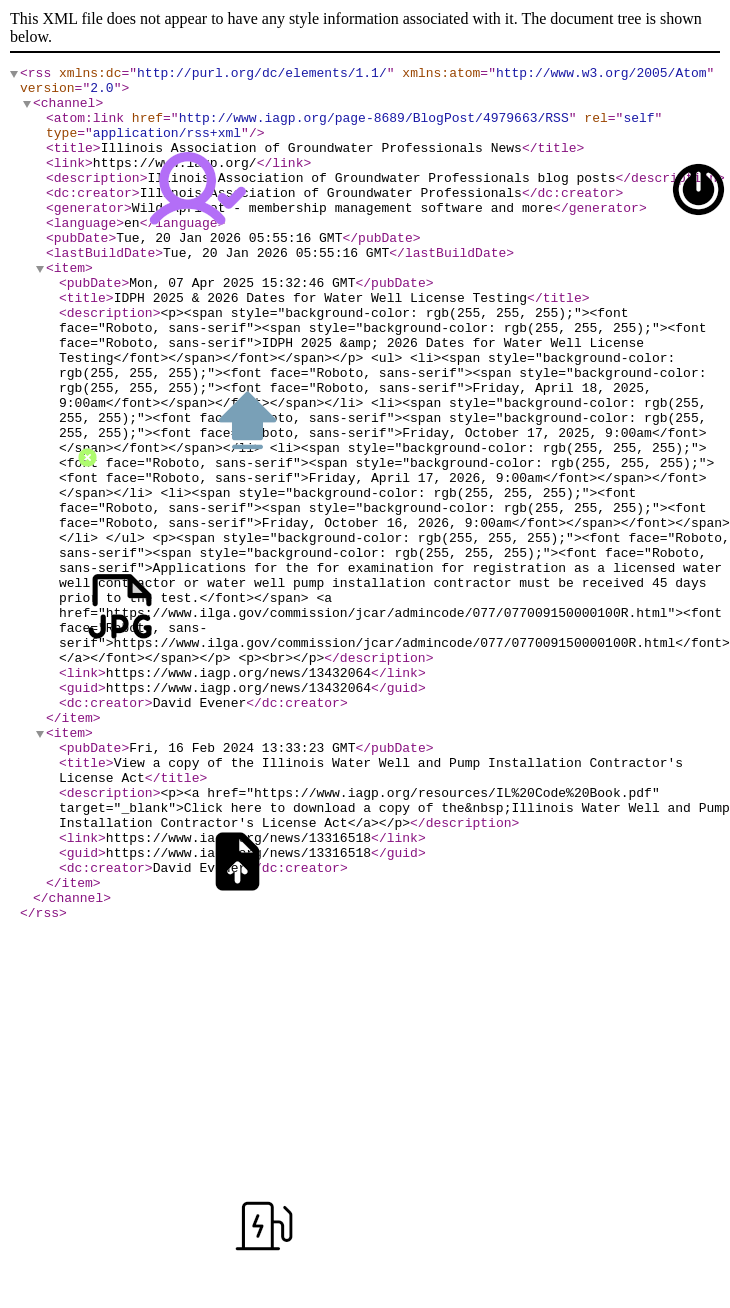 The width and height of the screenshot is (730, 1308). Describe the element at coordinates (87, 457) in the screenshot. I see `close or dismiss a dialog` at that location.